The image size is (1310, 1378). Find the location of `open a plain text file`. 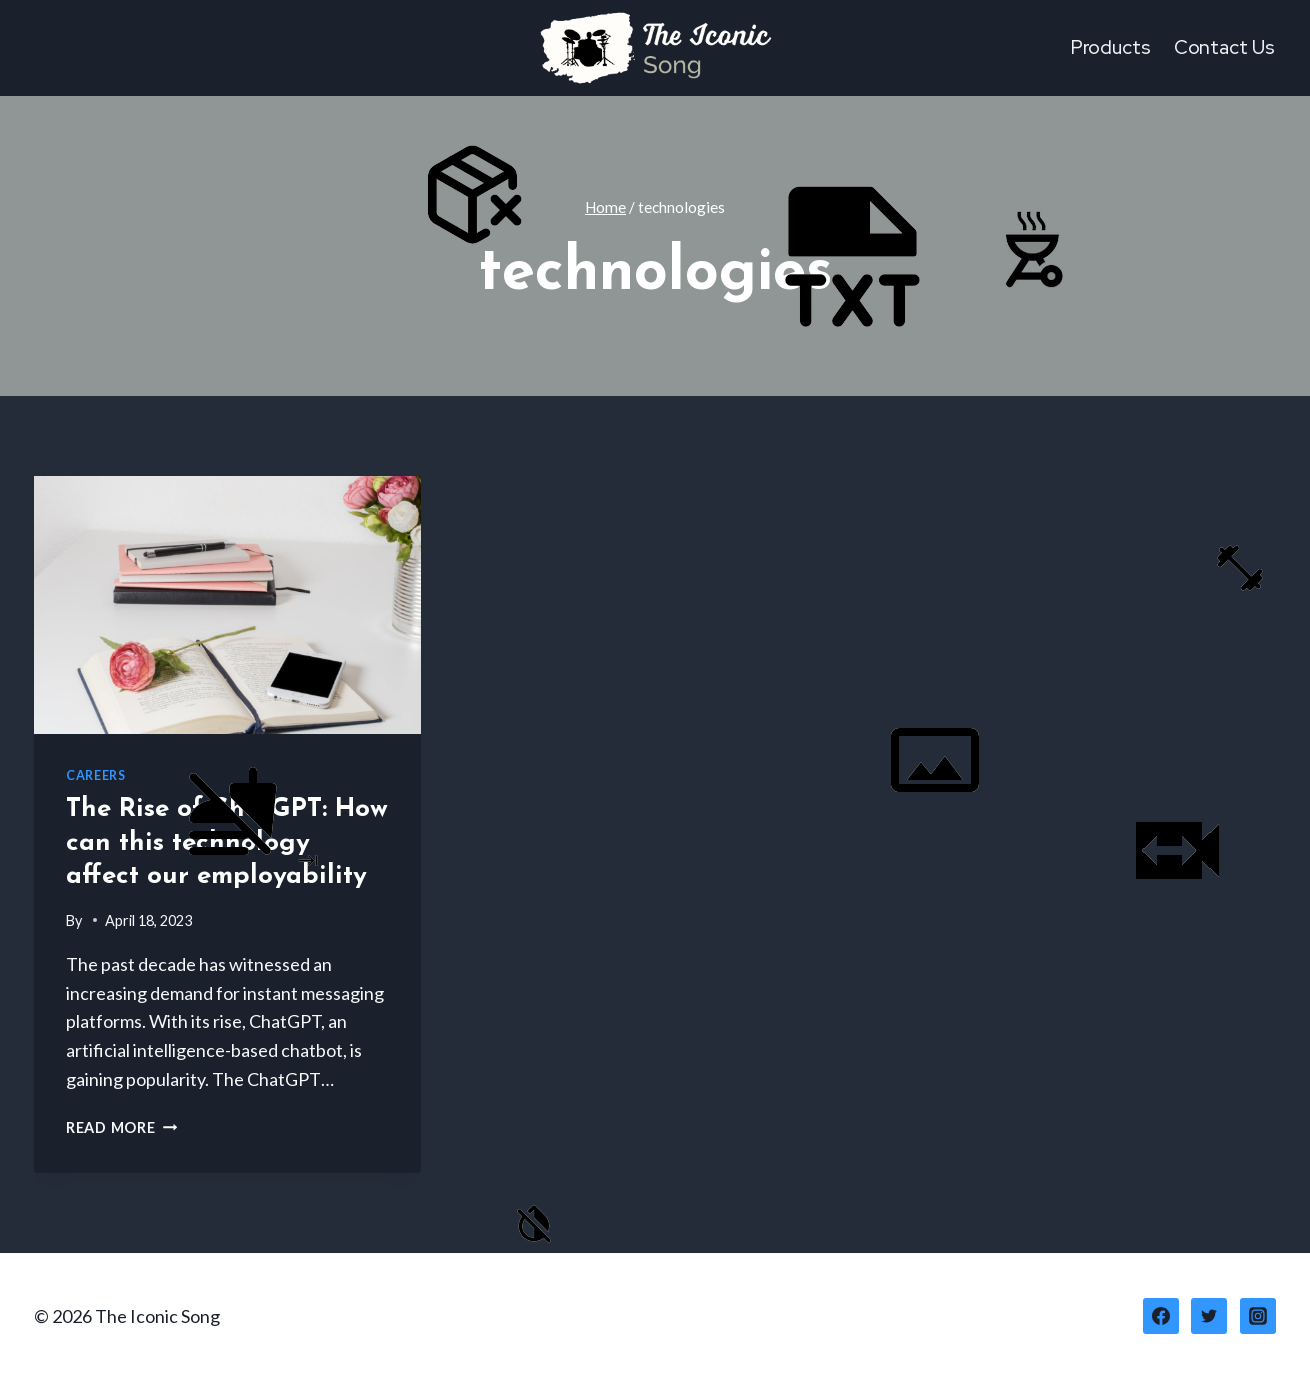

open a plain text file is located at coordinates (852, 262).